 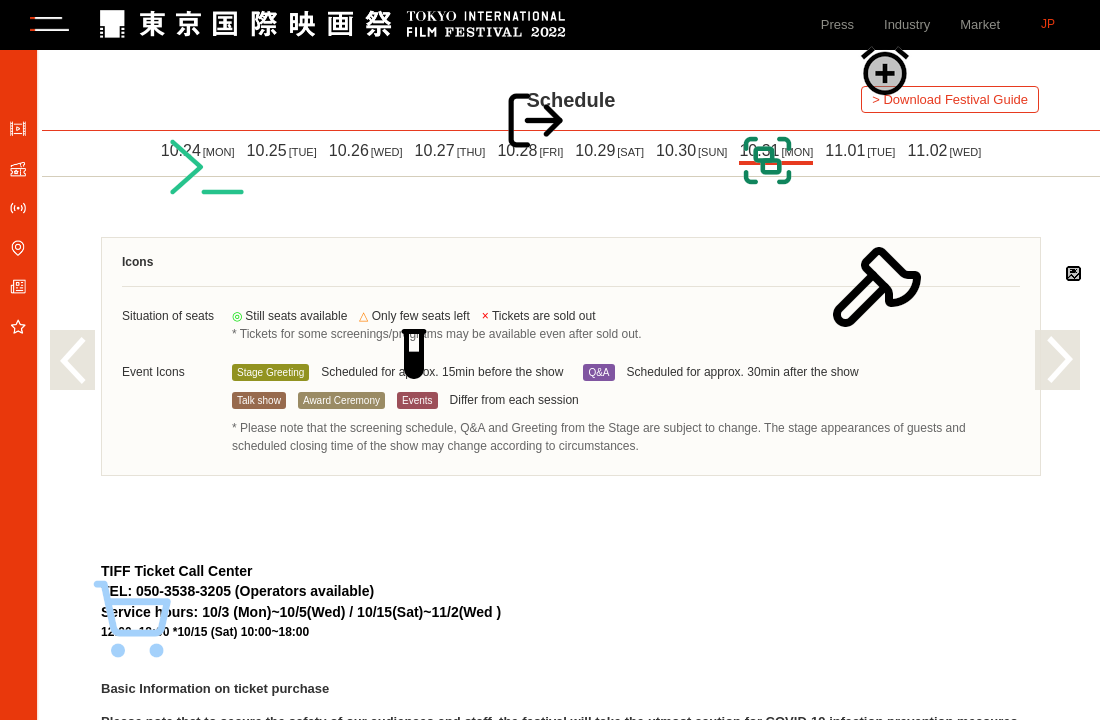 What do you see at coordinates (535, 120) in the screenshot?
I see `log out of your account` at bounding box center [535, 120].